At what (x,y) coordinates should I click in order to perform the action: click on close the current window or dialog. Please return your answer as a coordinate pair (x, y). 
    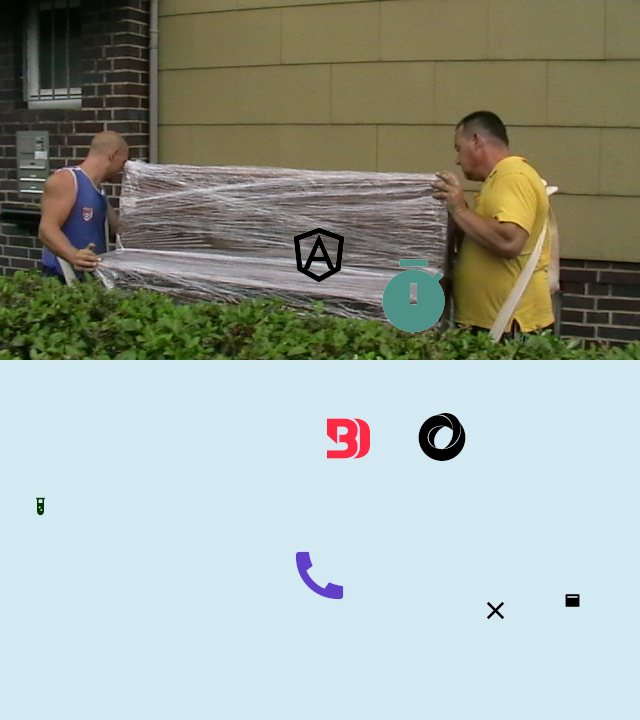
    Looking at the image, I should click on (495, 610).